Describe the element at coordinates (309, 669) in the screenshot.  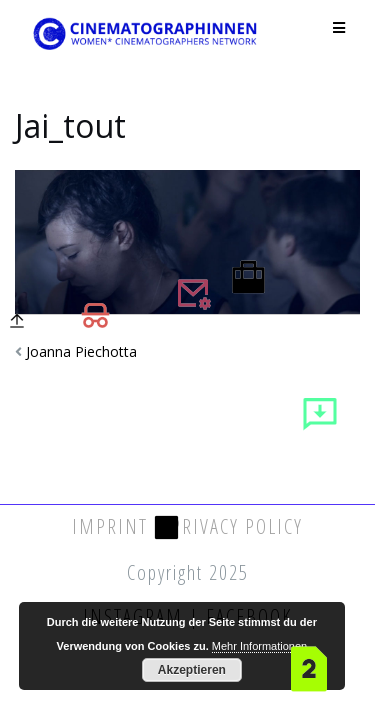
I see `indicates sim card slot 2 is active` at that location.